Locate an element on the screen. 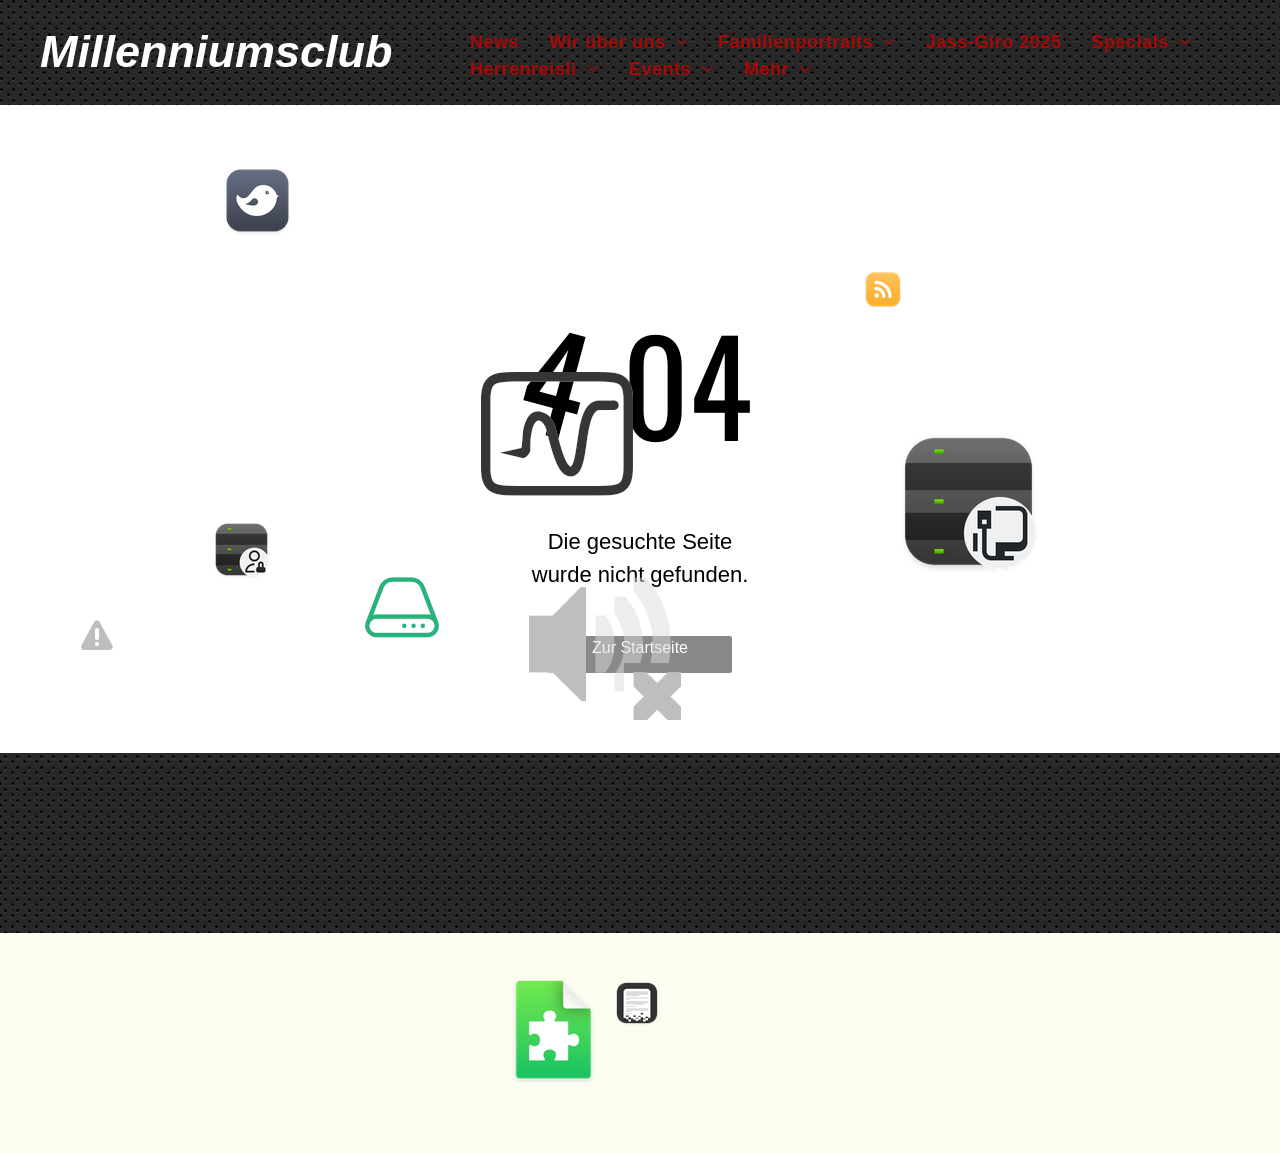 The image size is (1280, 1153). access RSS feed settings is located at coordinates (883, 290).